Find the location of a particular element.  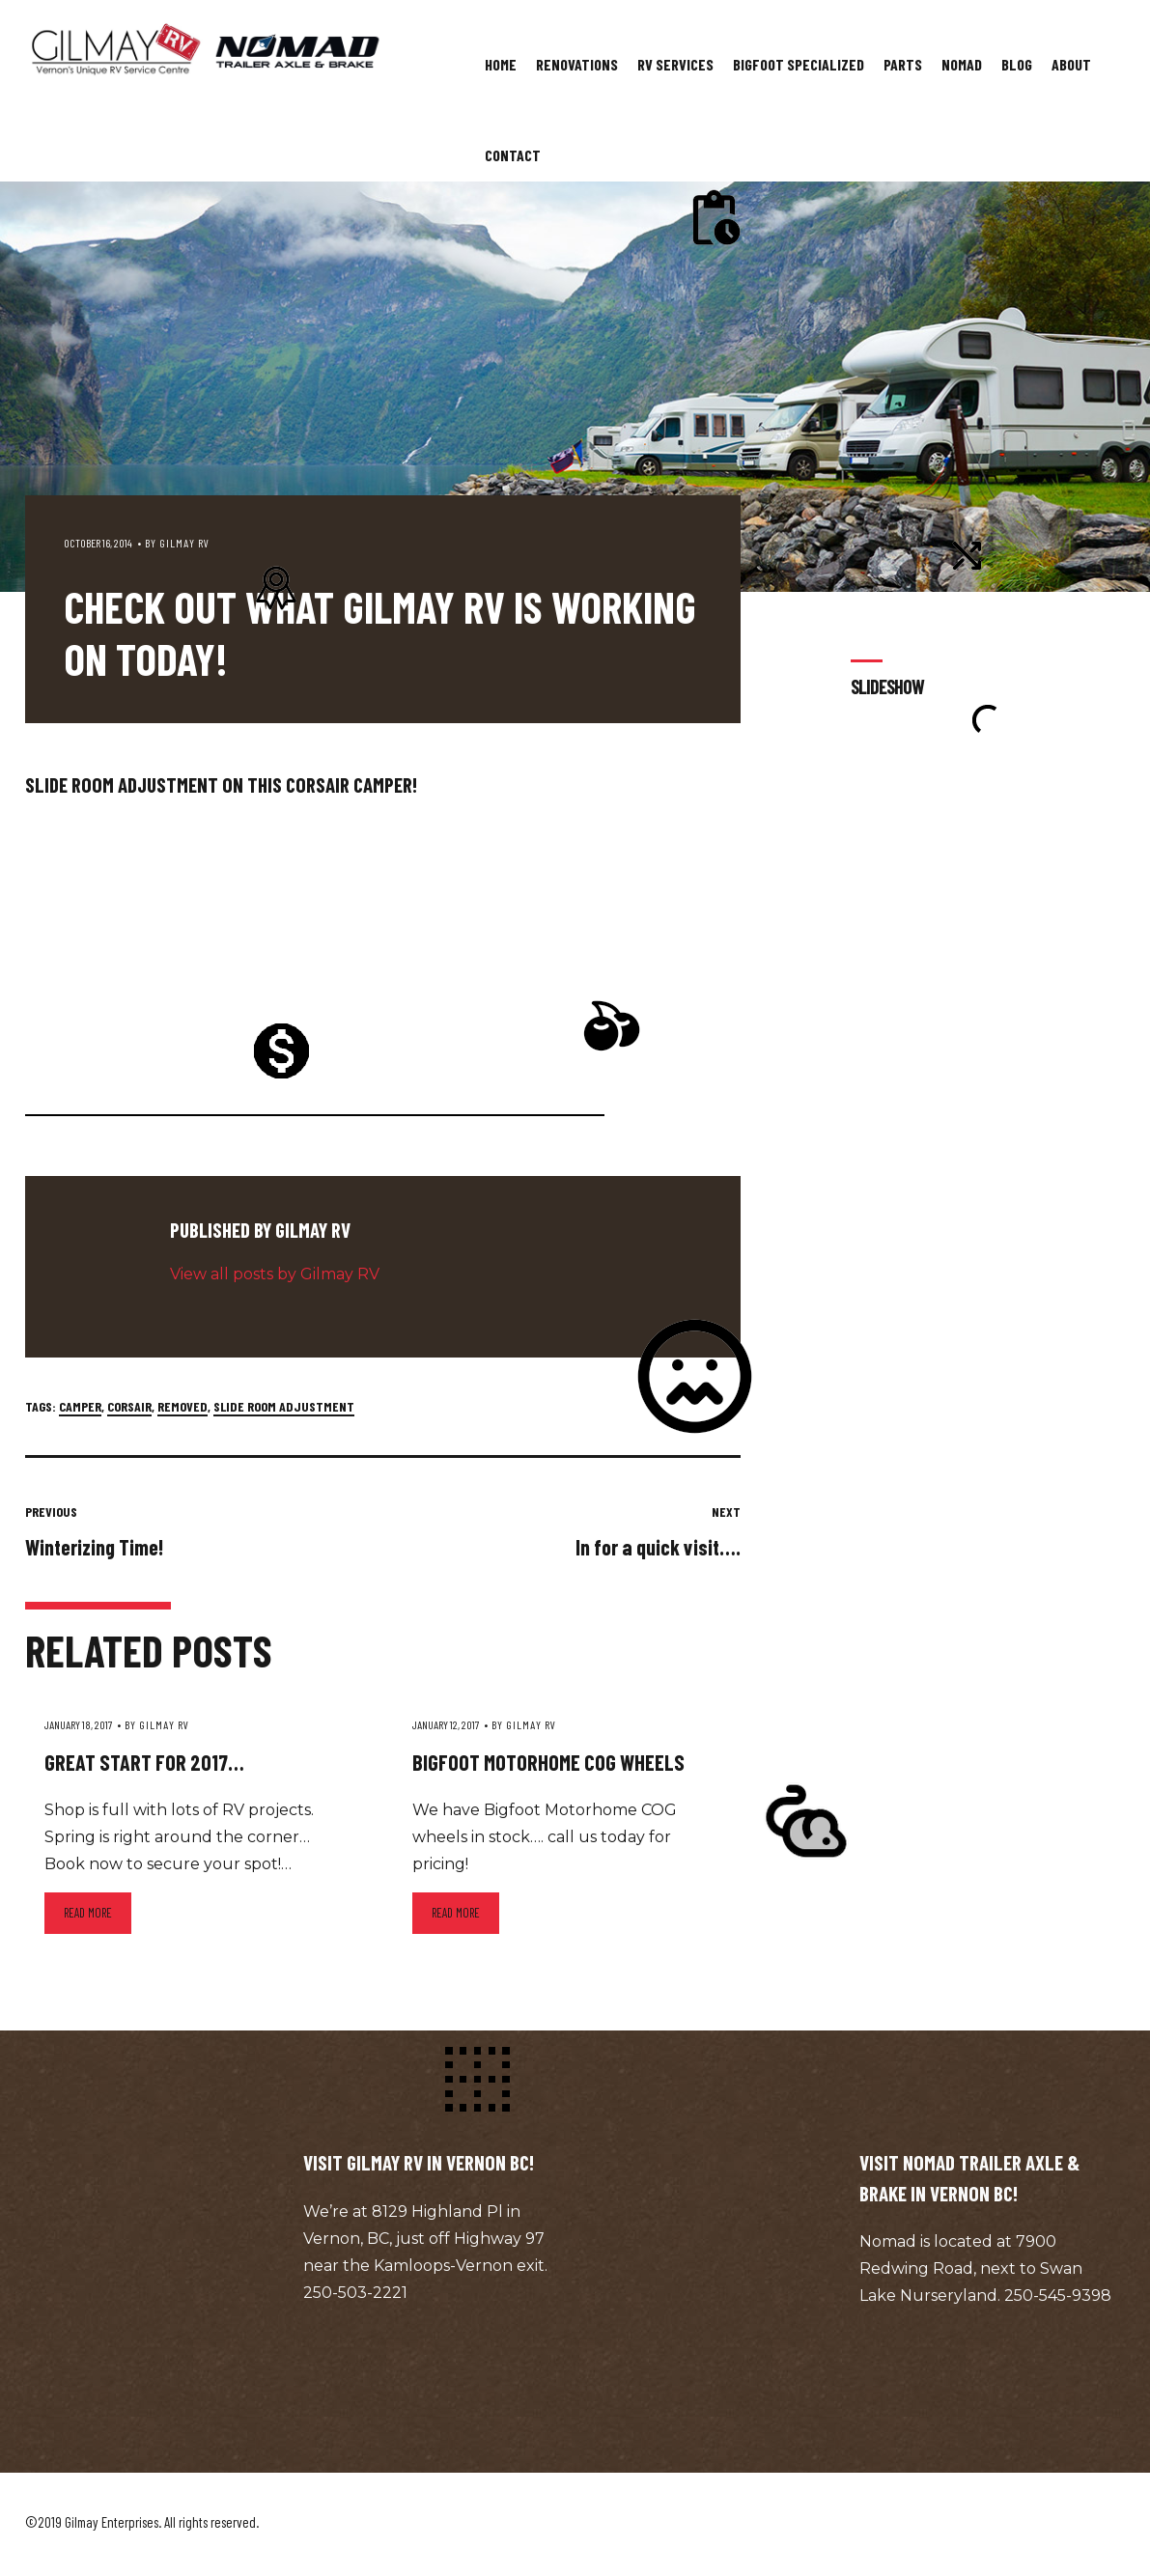

indicates user is feeling anxious or nervous is located at coordinates (694, 1376).